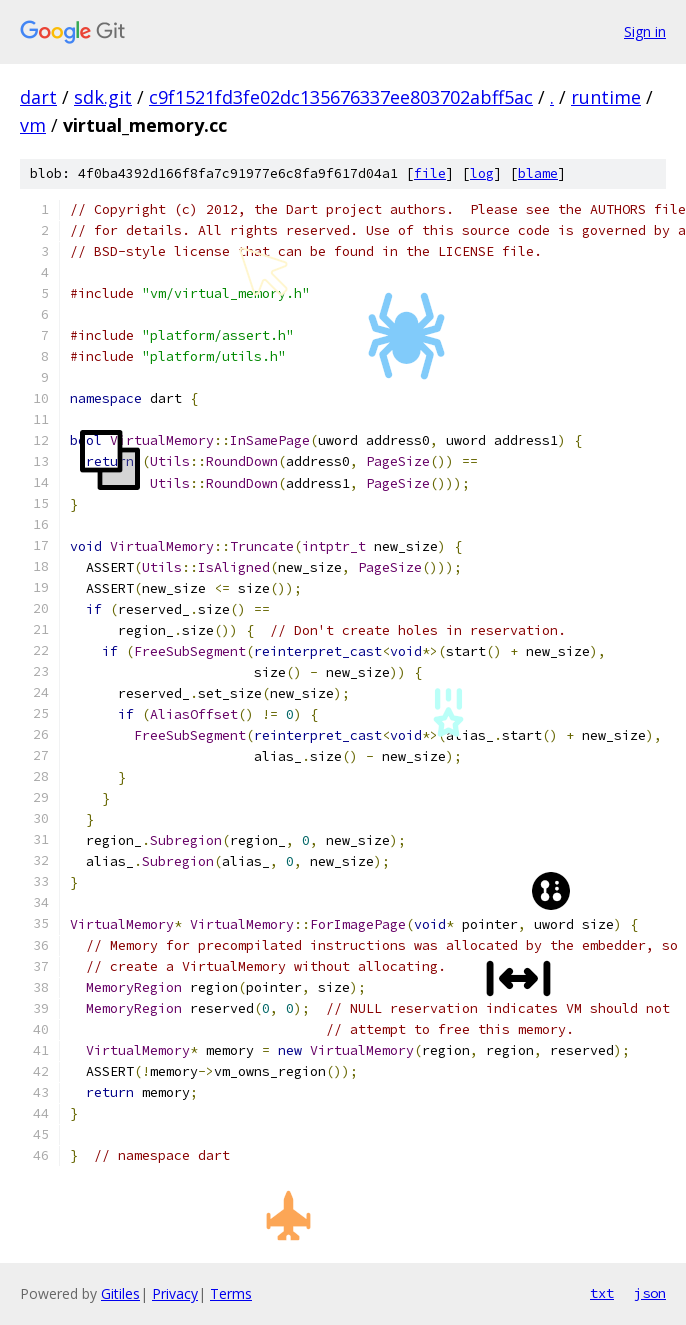 The width and height of the screenshot is (686, 1325). Describe the element at coordinates (288, 1215) in the screenshot. I see `access flight or aviation features` at that location.